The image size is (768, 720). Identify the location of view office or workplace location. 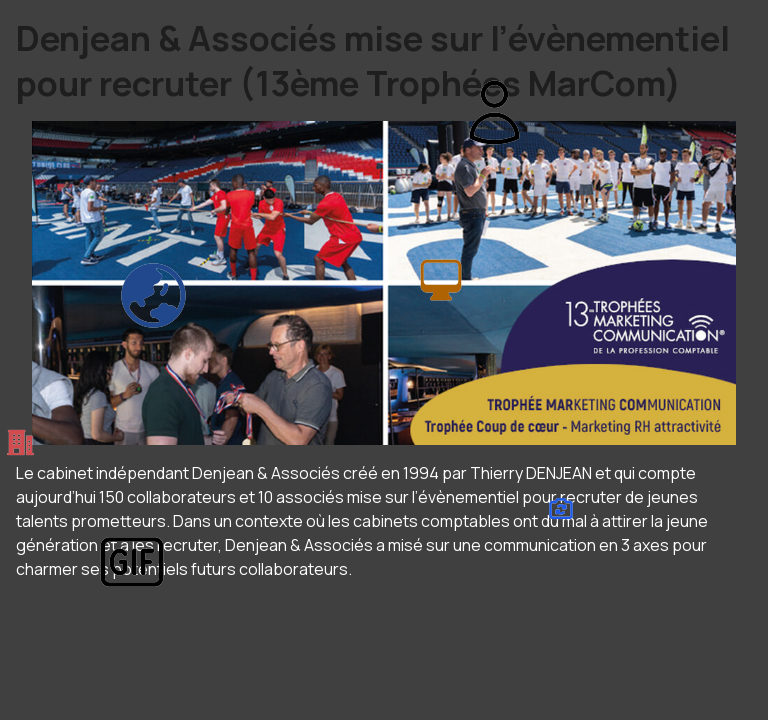
(20, 442).